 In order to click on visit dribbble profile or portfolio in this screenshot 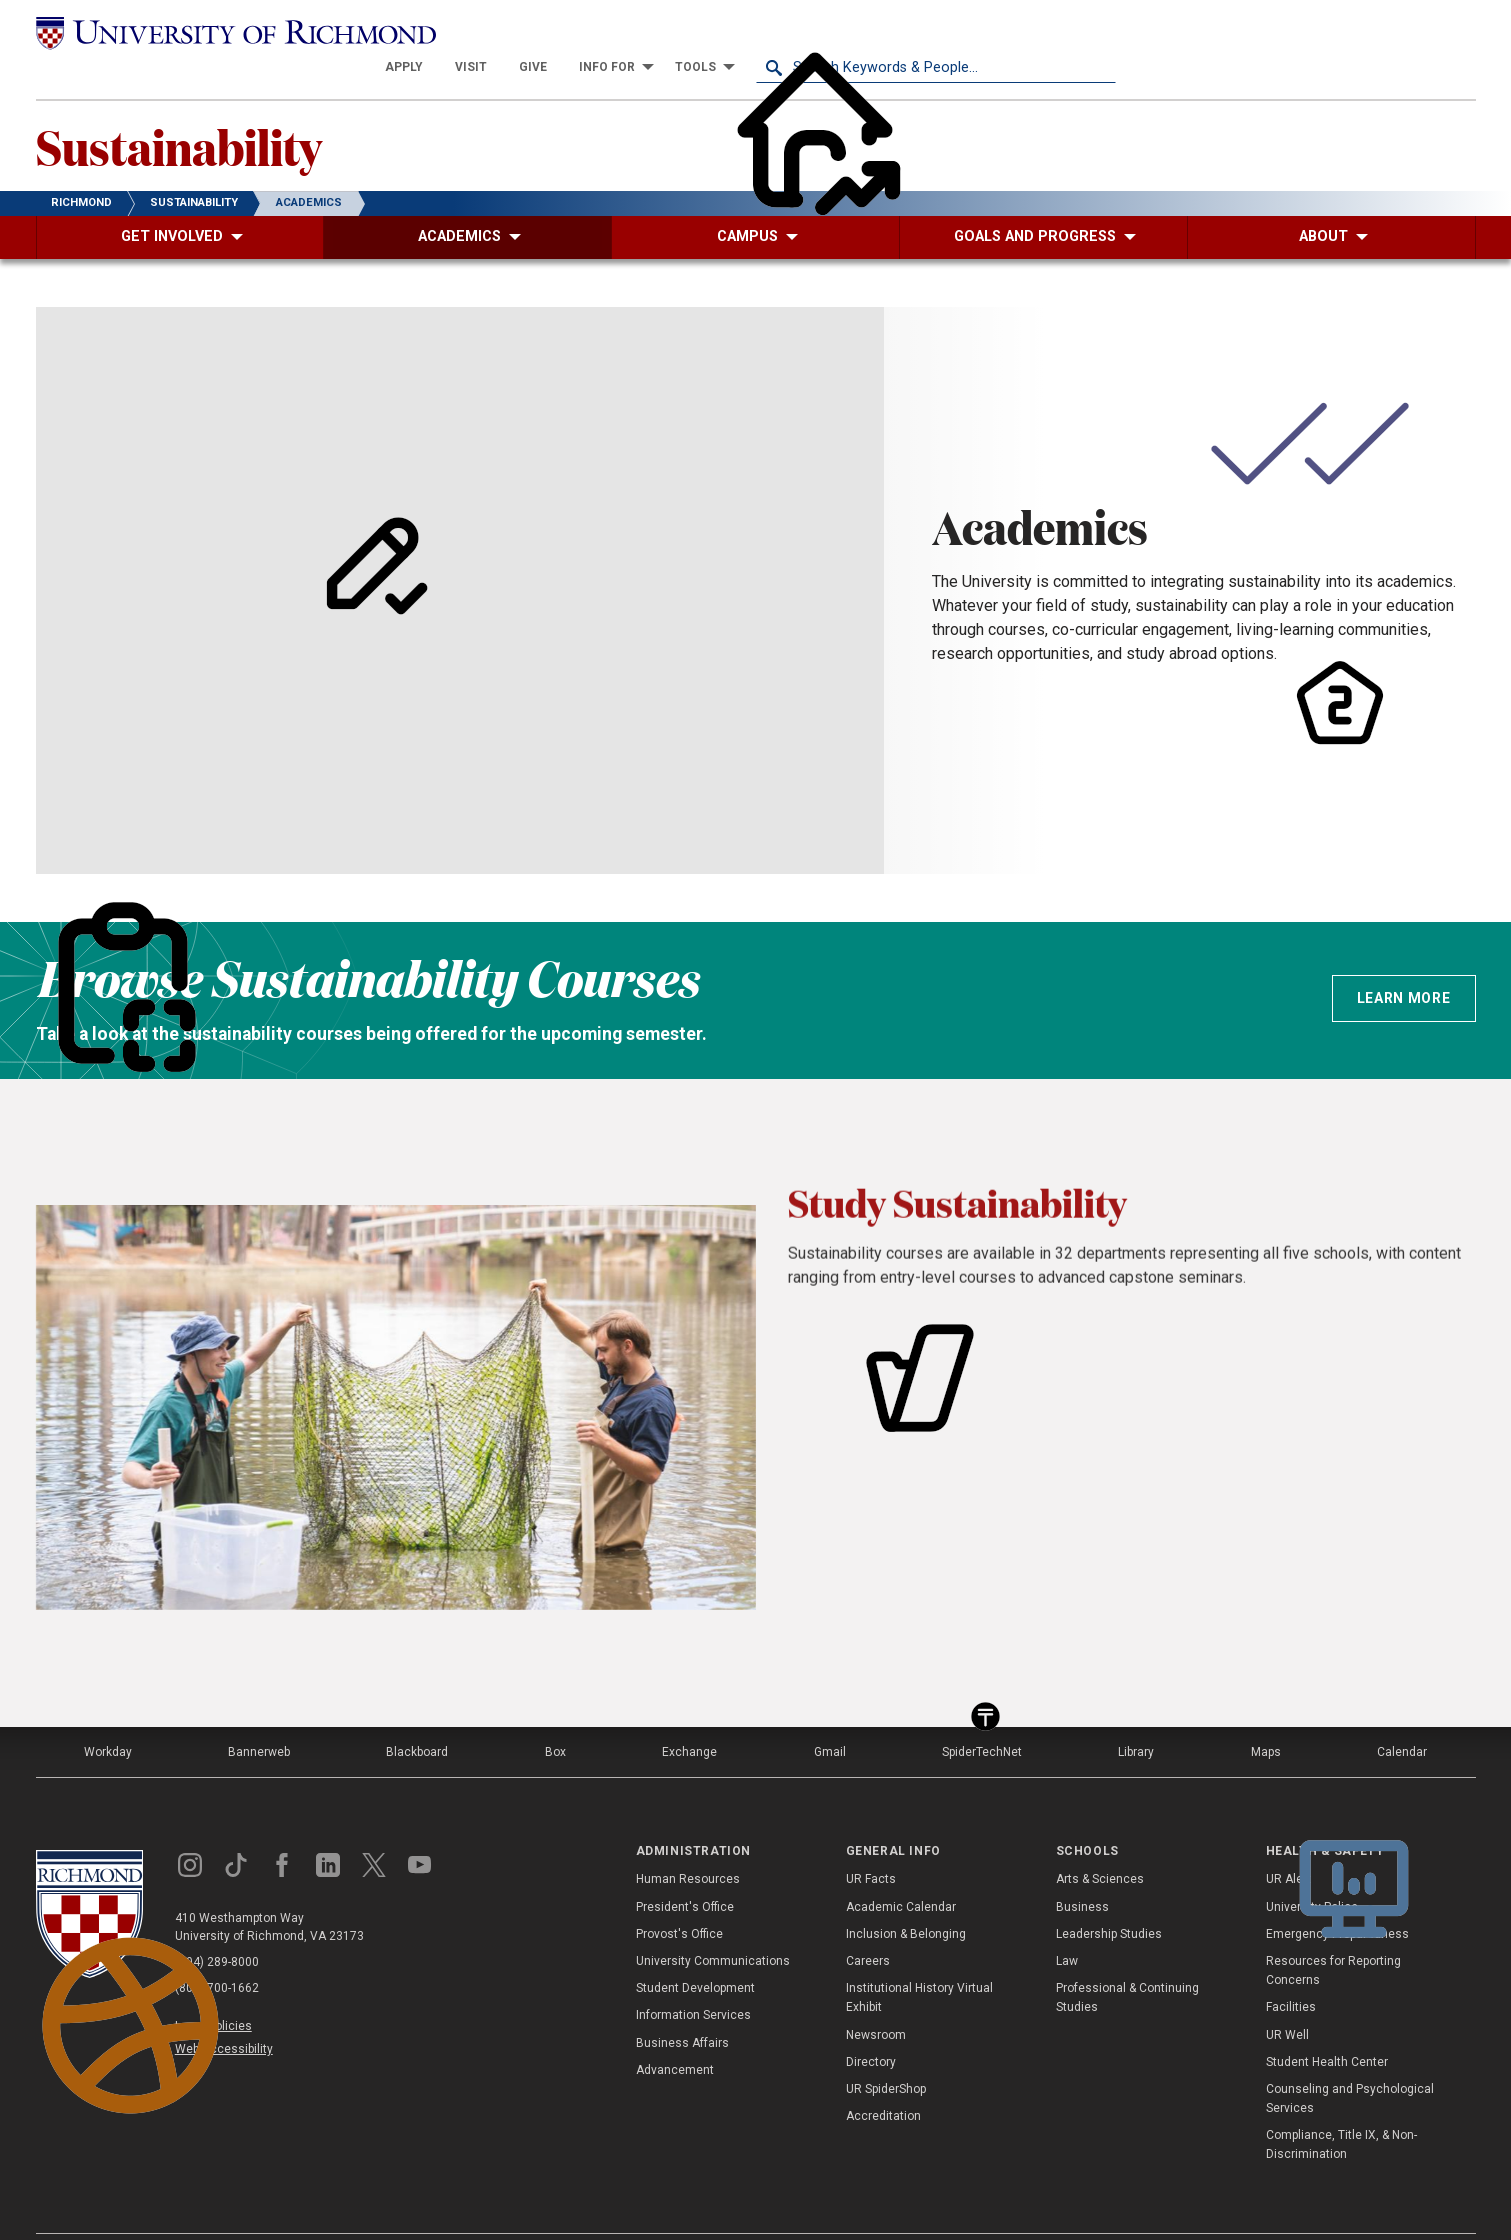, I will do `click(130, 2025)`.